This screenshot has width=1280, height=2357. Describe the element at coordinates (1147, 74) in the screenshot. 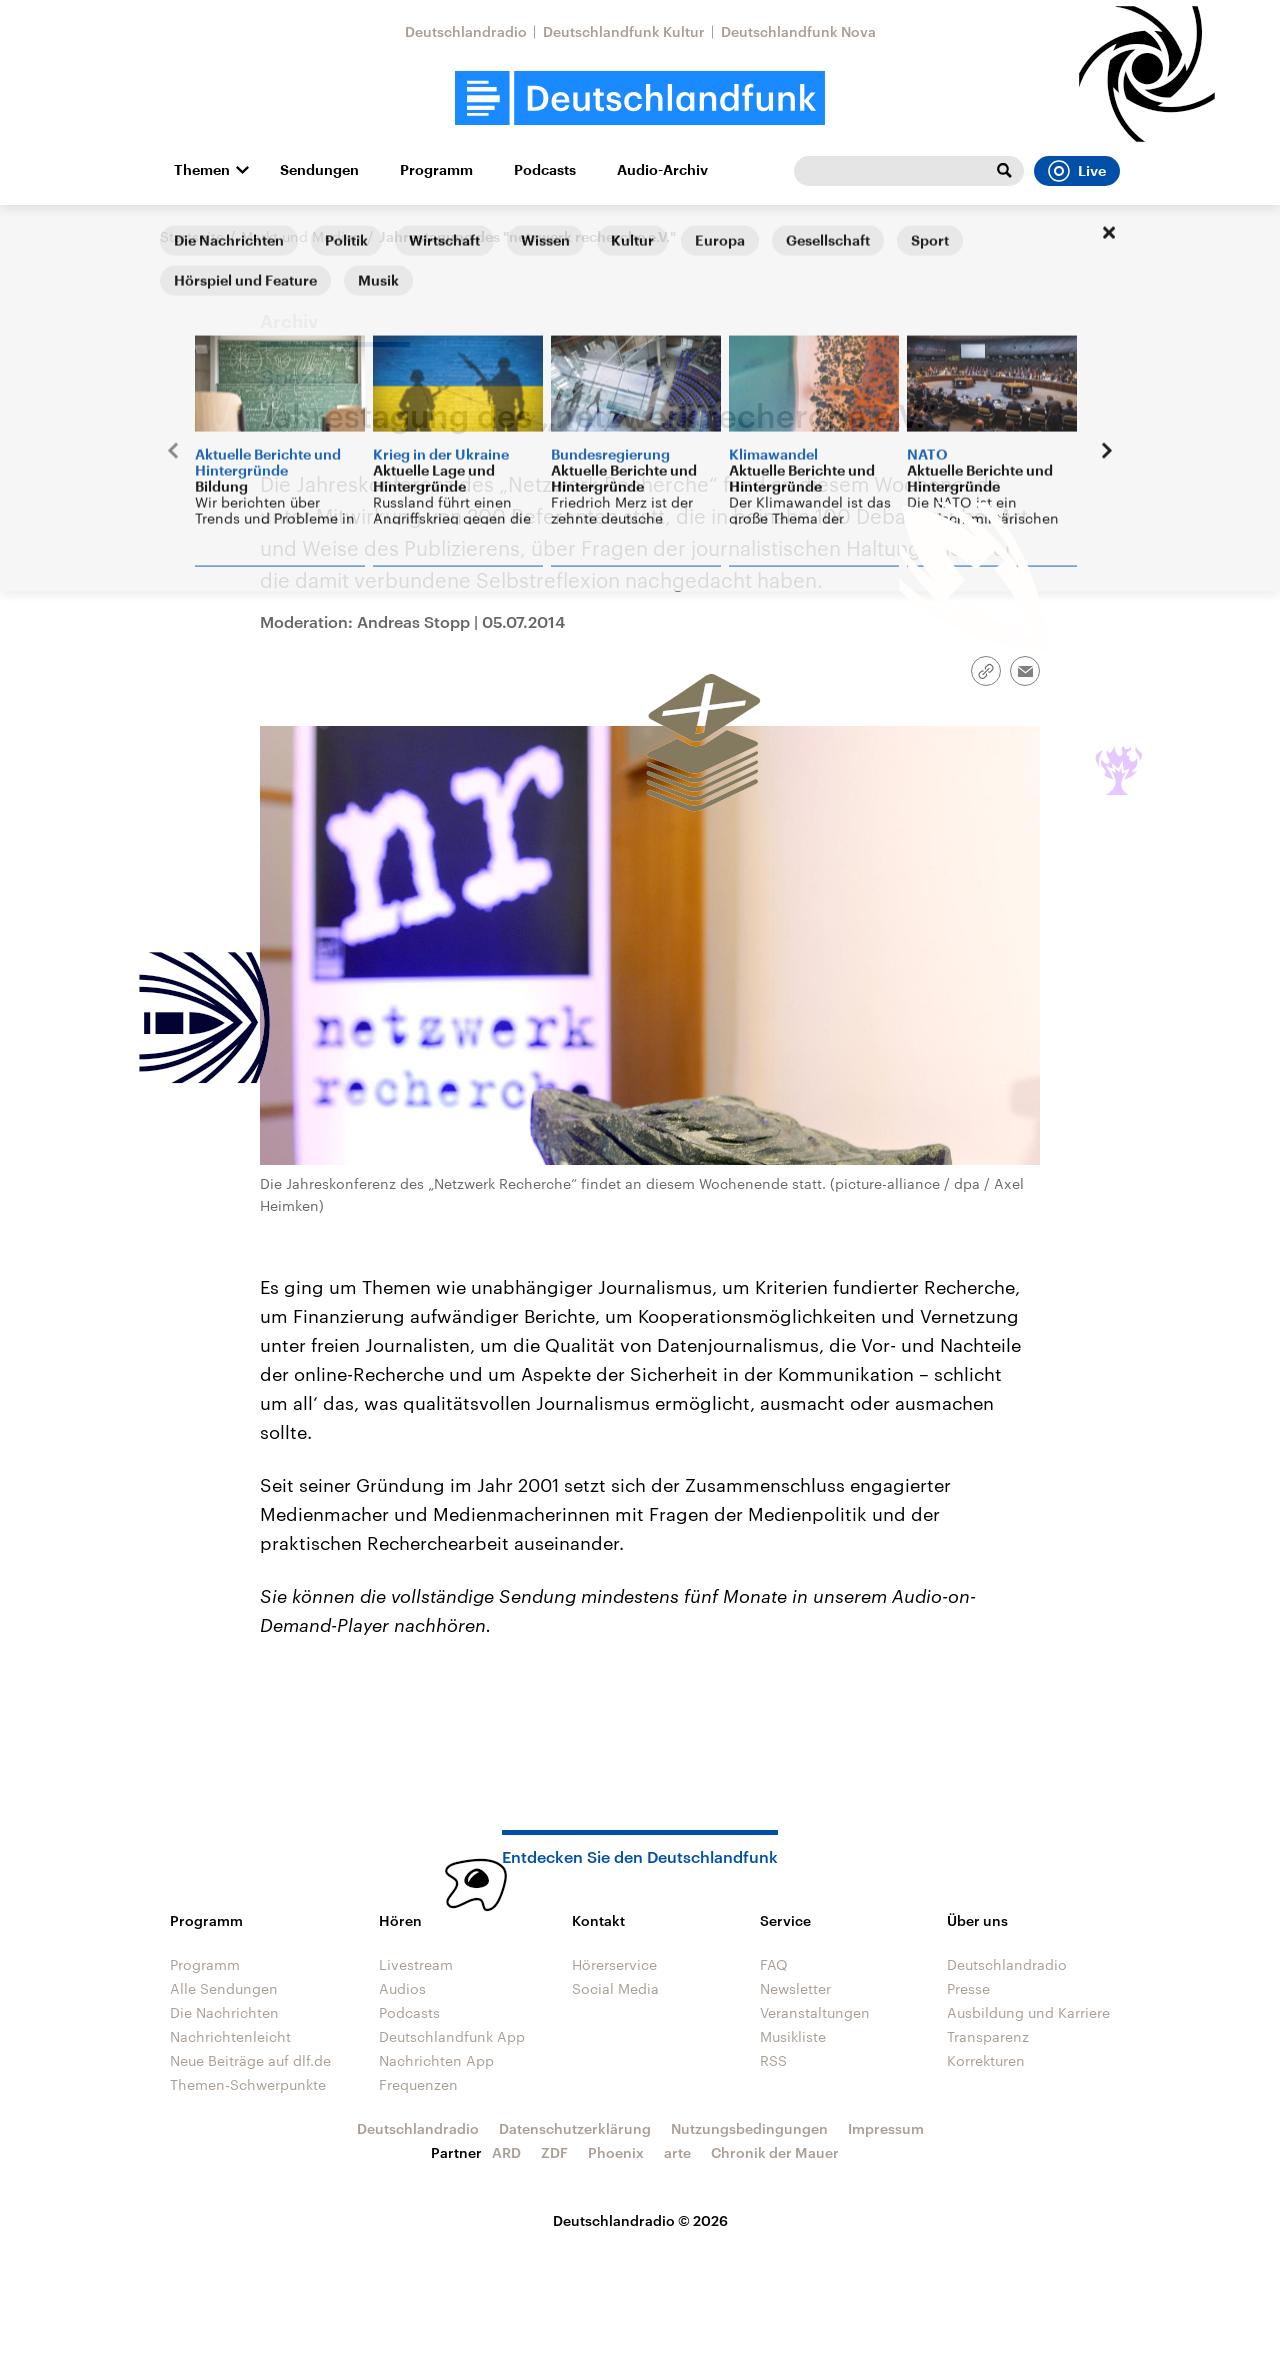

I see `spy or stealth game mode` at that location.